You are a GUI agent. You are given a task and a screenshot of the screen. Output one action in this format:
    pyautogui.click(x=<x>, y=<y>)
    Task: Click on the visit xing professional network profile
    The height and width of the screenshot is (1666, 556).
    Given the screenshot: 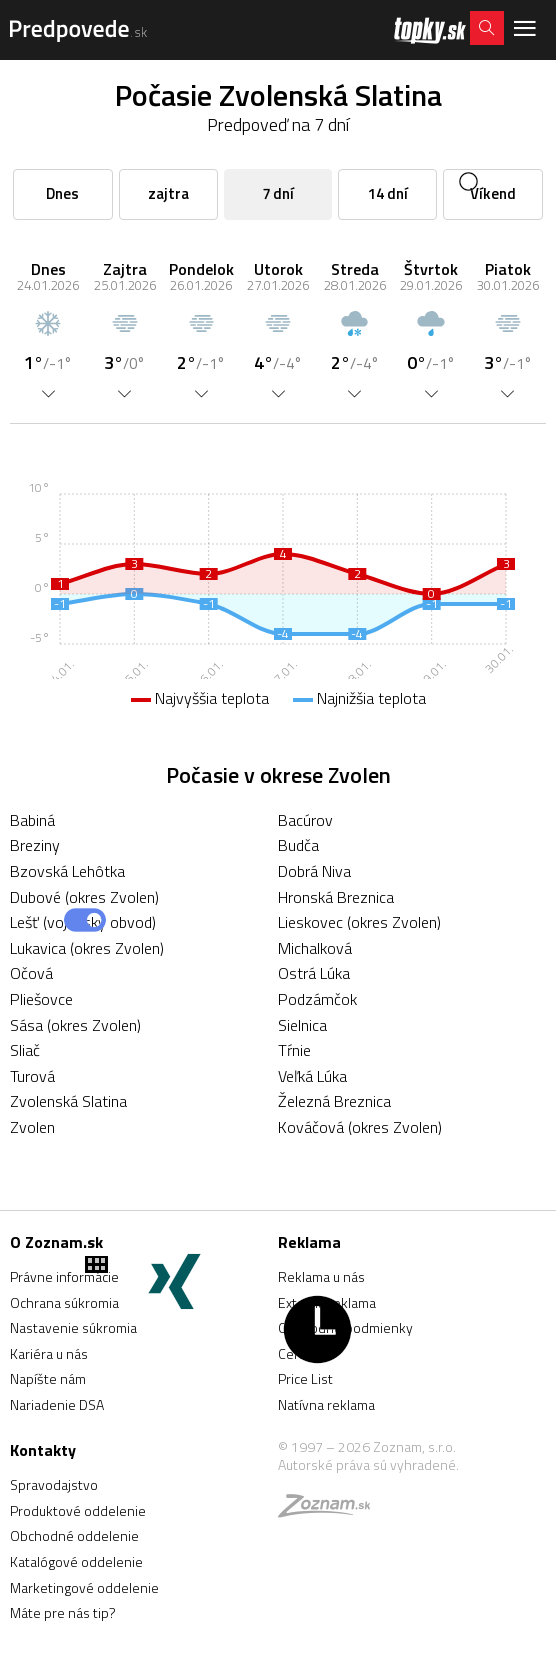 What is the action you would take?
    pyautogui.click(x=174, y=1281)
    